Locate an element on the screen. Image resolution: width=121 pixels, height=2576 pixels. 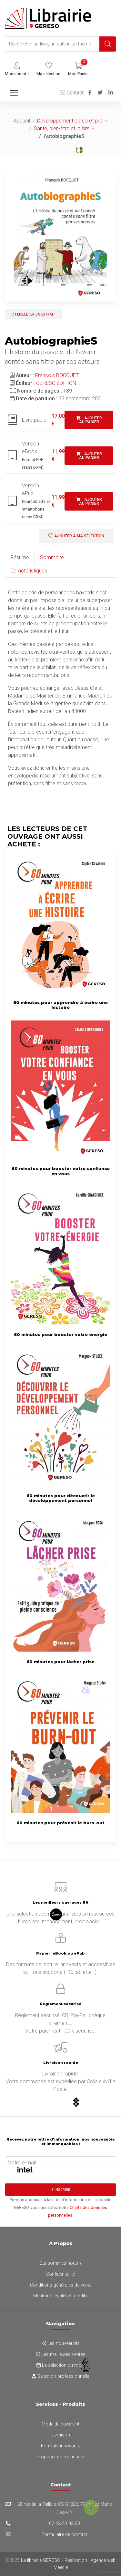
redox healthcare data platform logo is located at coordinates (105, 1566).